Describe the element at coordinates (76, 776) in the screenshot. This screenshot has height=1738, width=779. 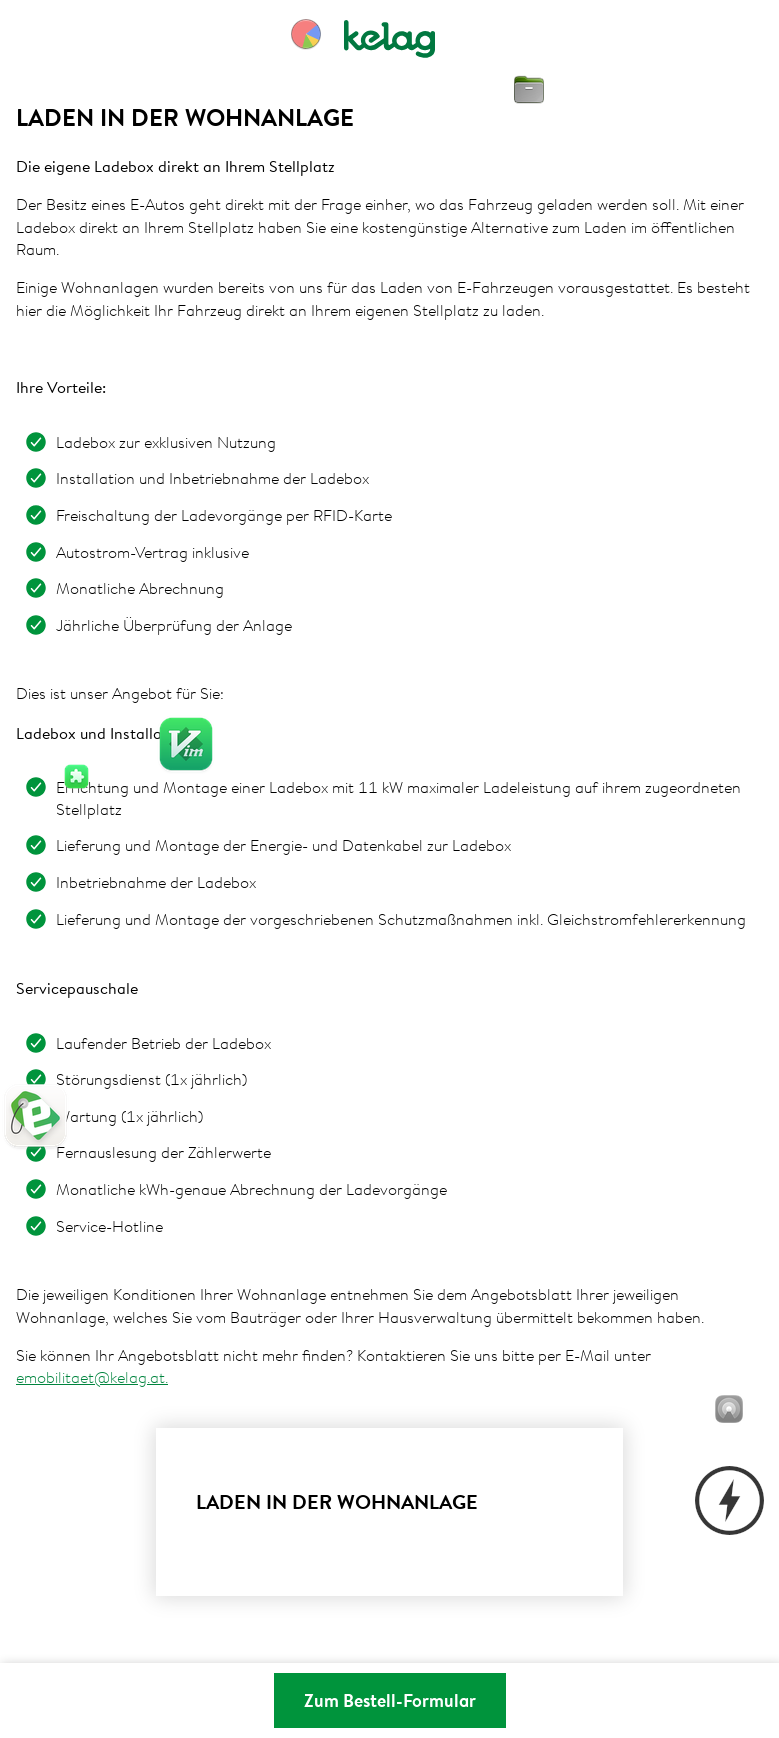
I see `open browser extensions manager` at that location.